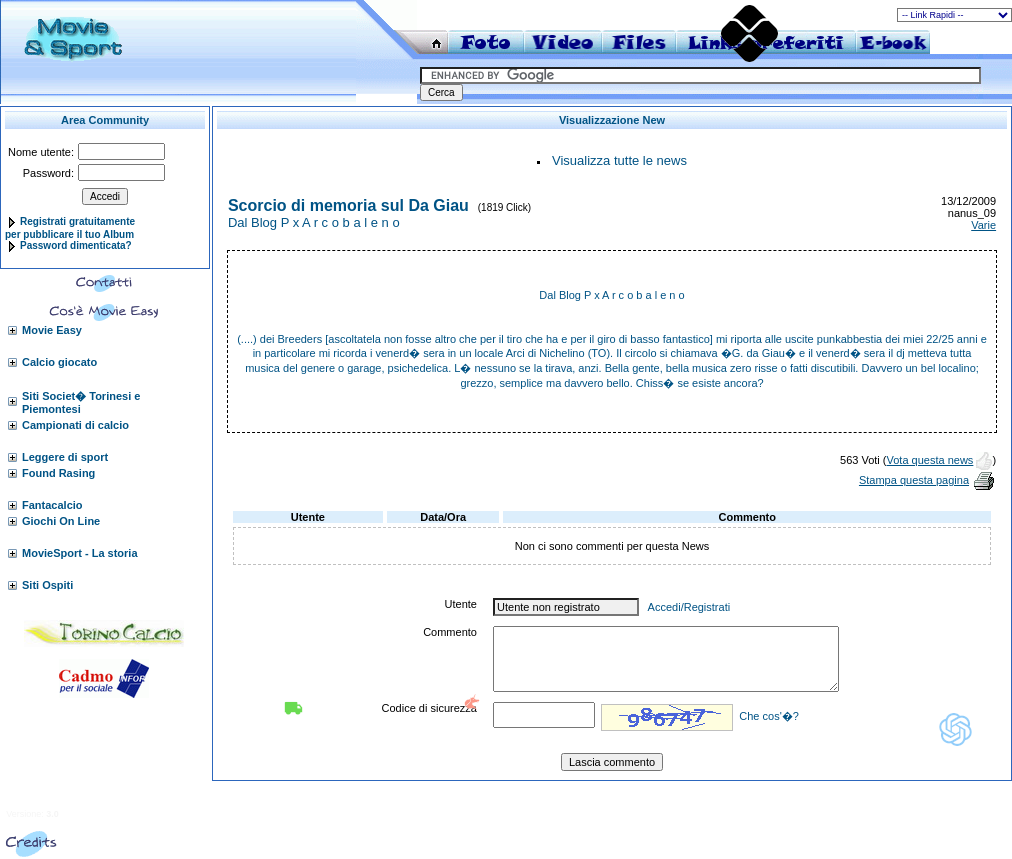  What do you see at coordinates (955, 729) in the screenshot?
I see `open the OpenAI app or service` at bounding box center [955, 729].